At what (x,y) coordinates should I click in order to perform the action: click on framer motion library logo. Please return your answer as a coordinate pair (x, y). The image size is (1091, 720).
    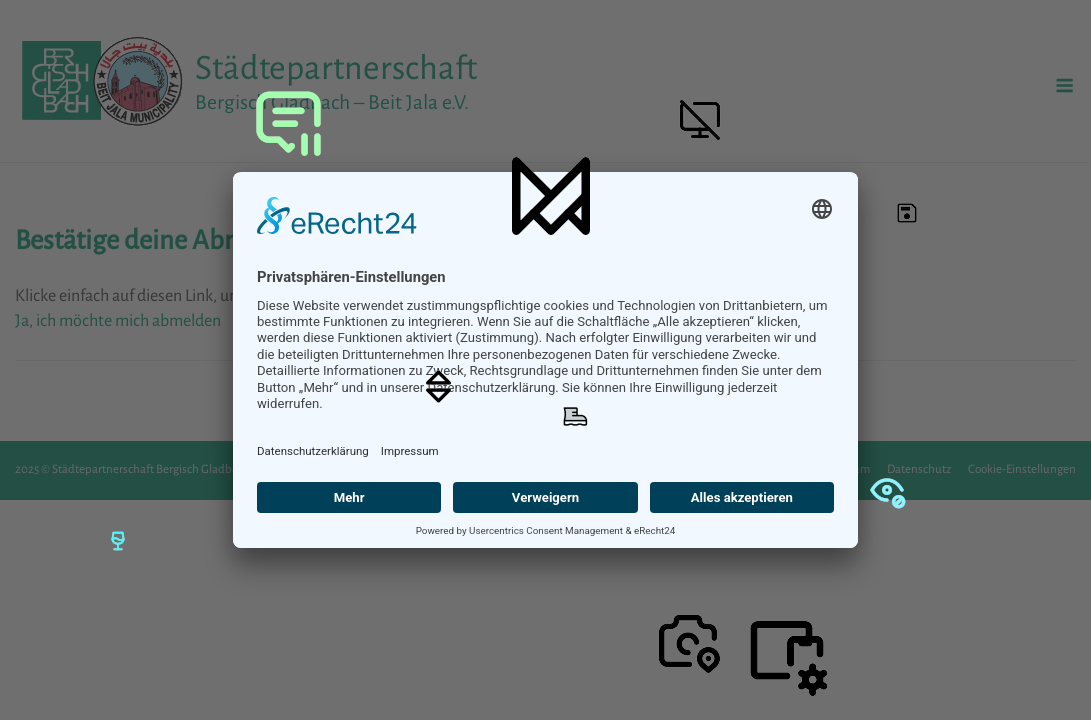
    Looking at the image, I should click on (551, 196).